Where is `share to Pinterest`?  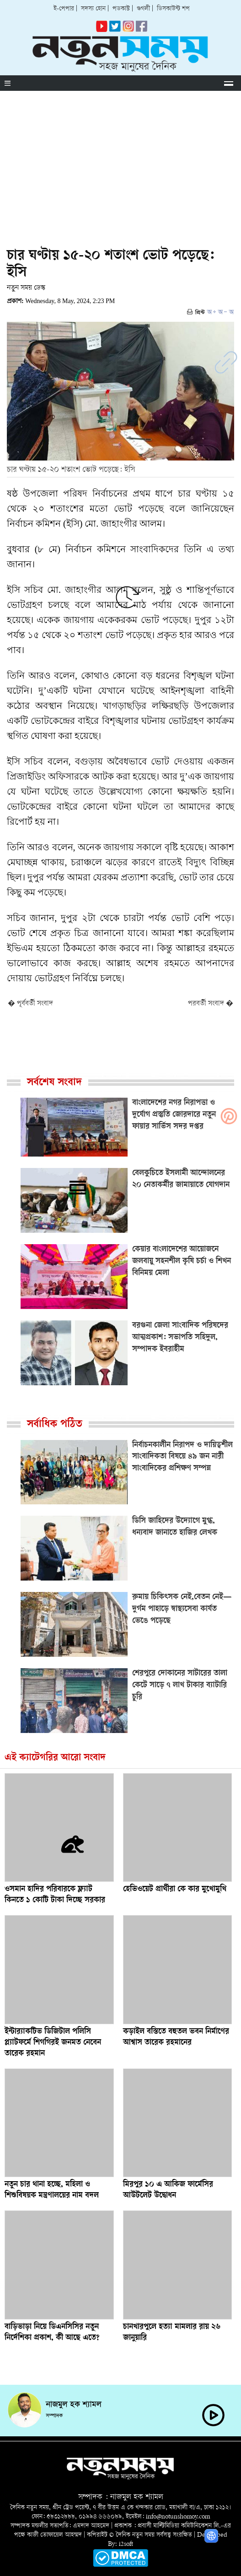 share to Pinterest is located at coordinates (229, 1116).